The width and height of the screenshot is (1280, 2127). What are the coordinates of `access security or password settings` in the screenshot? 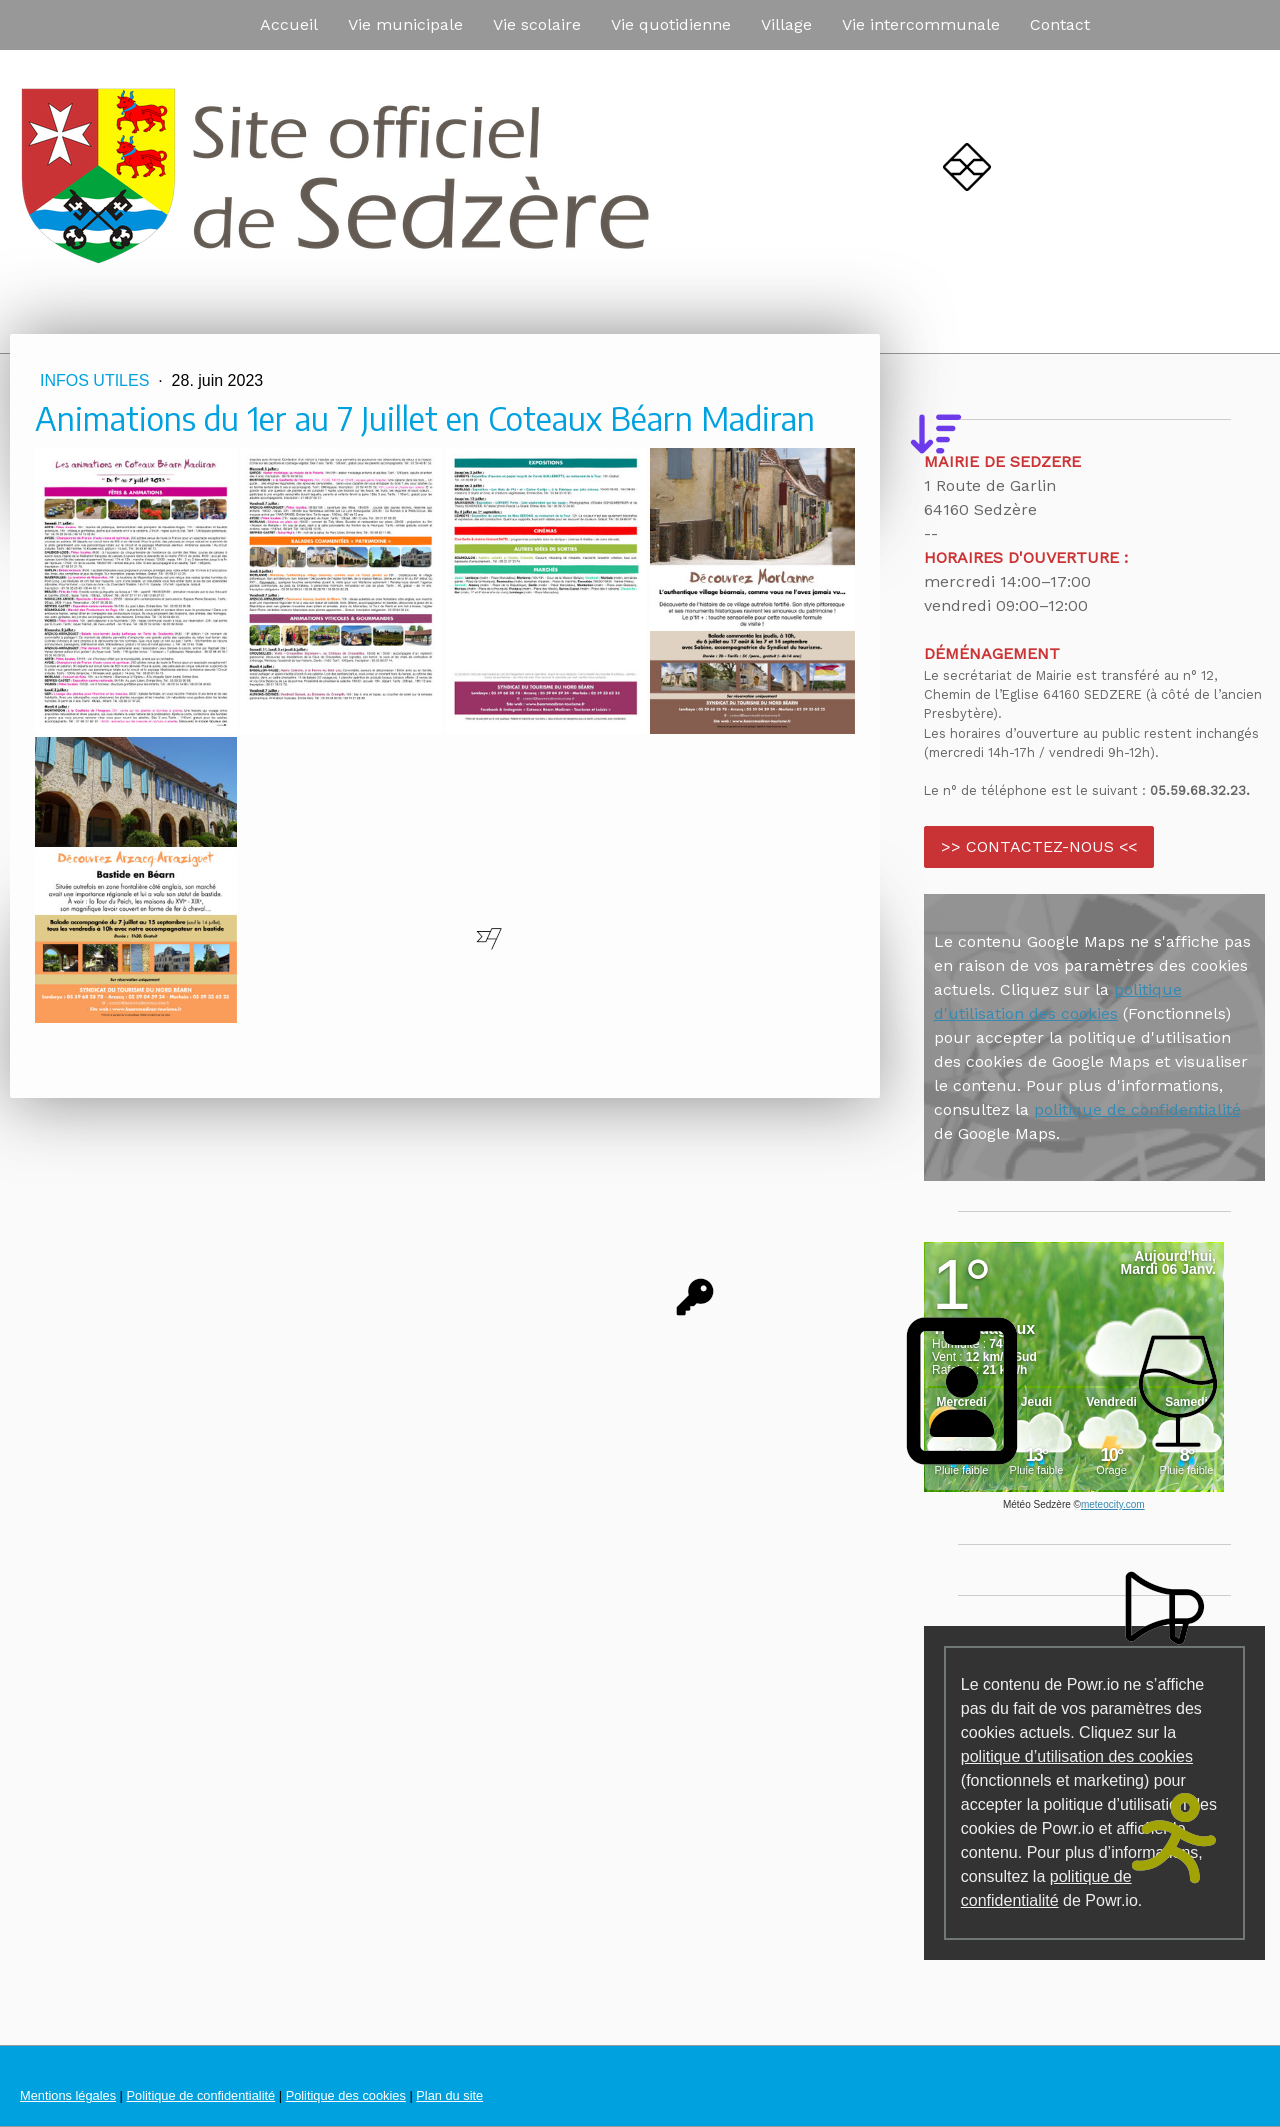 It's located at (695, 1297).